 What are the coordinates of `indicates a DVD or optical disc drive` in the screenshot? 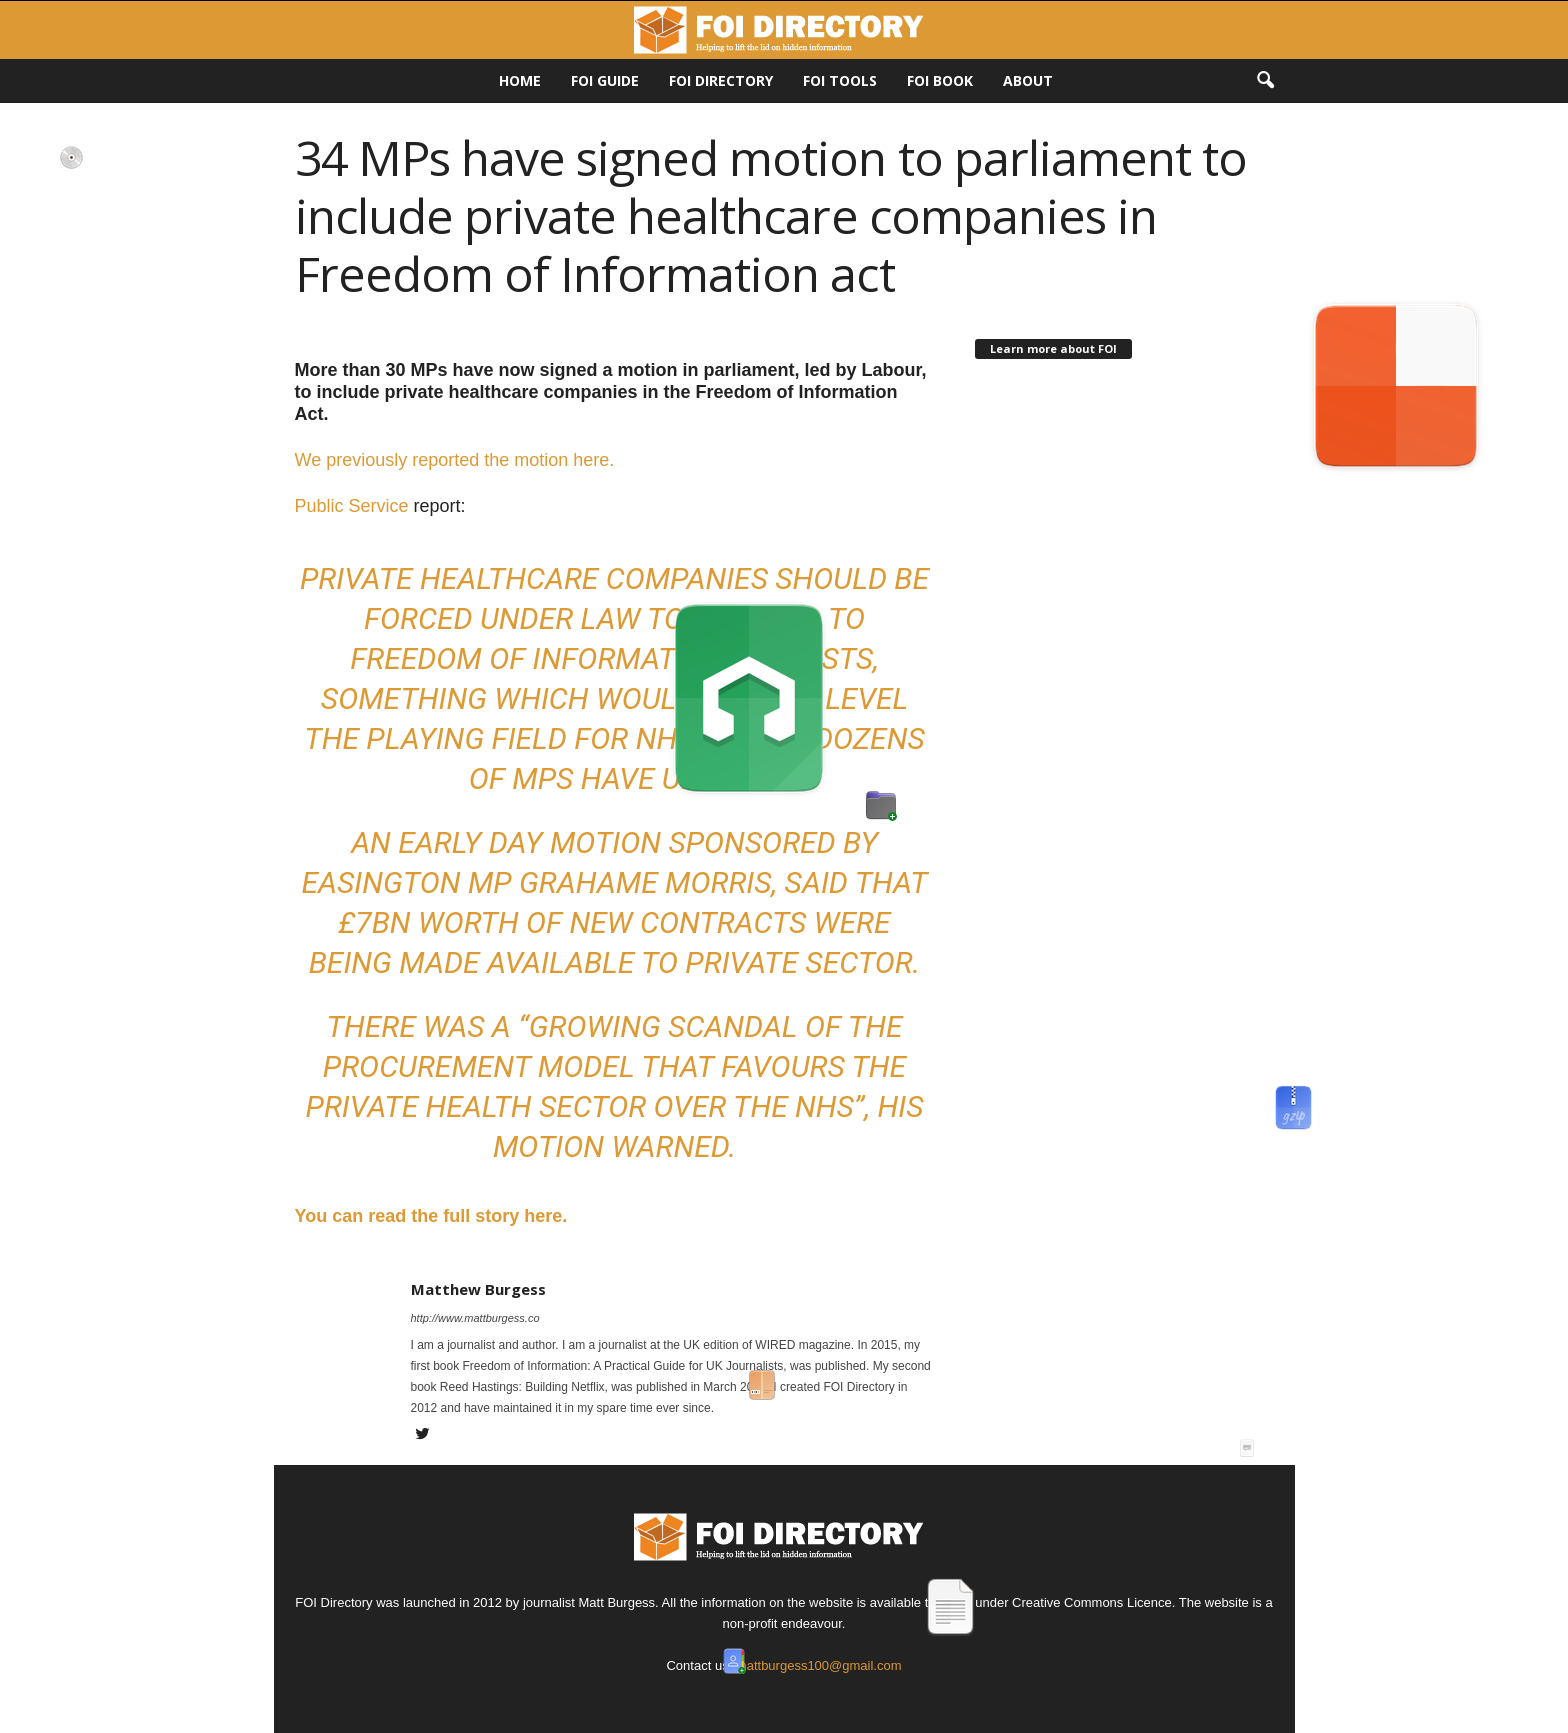 It's located at (71, 157).